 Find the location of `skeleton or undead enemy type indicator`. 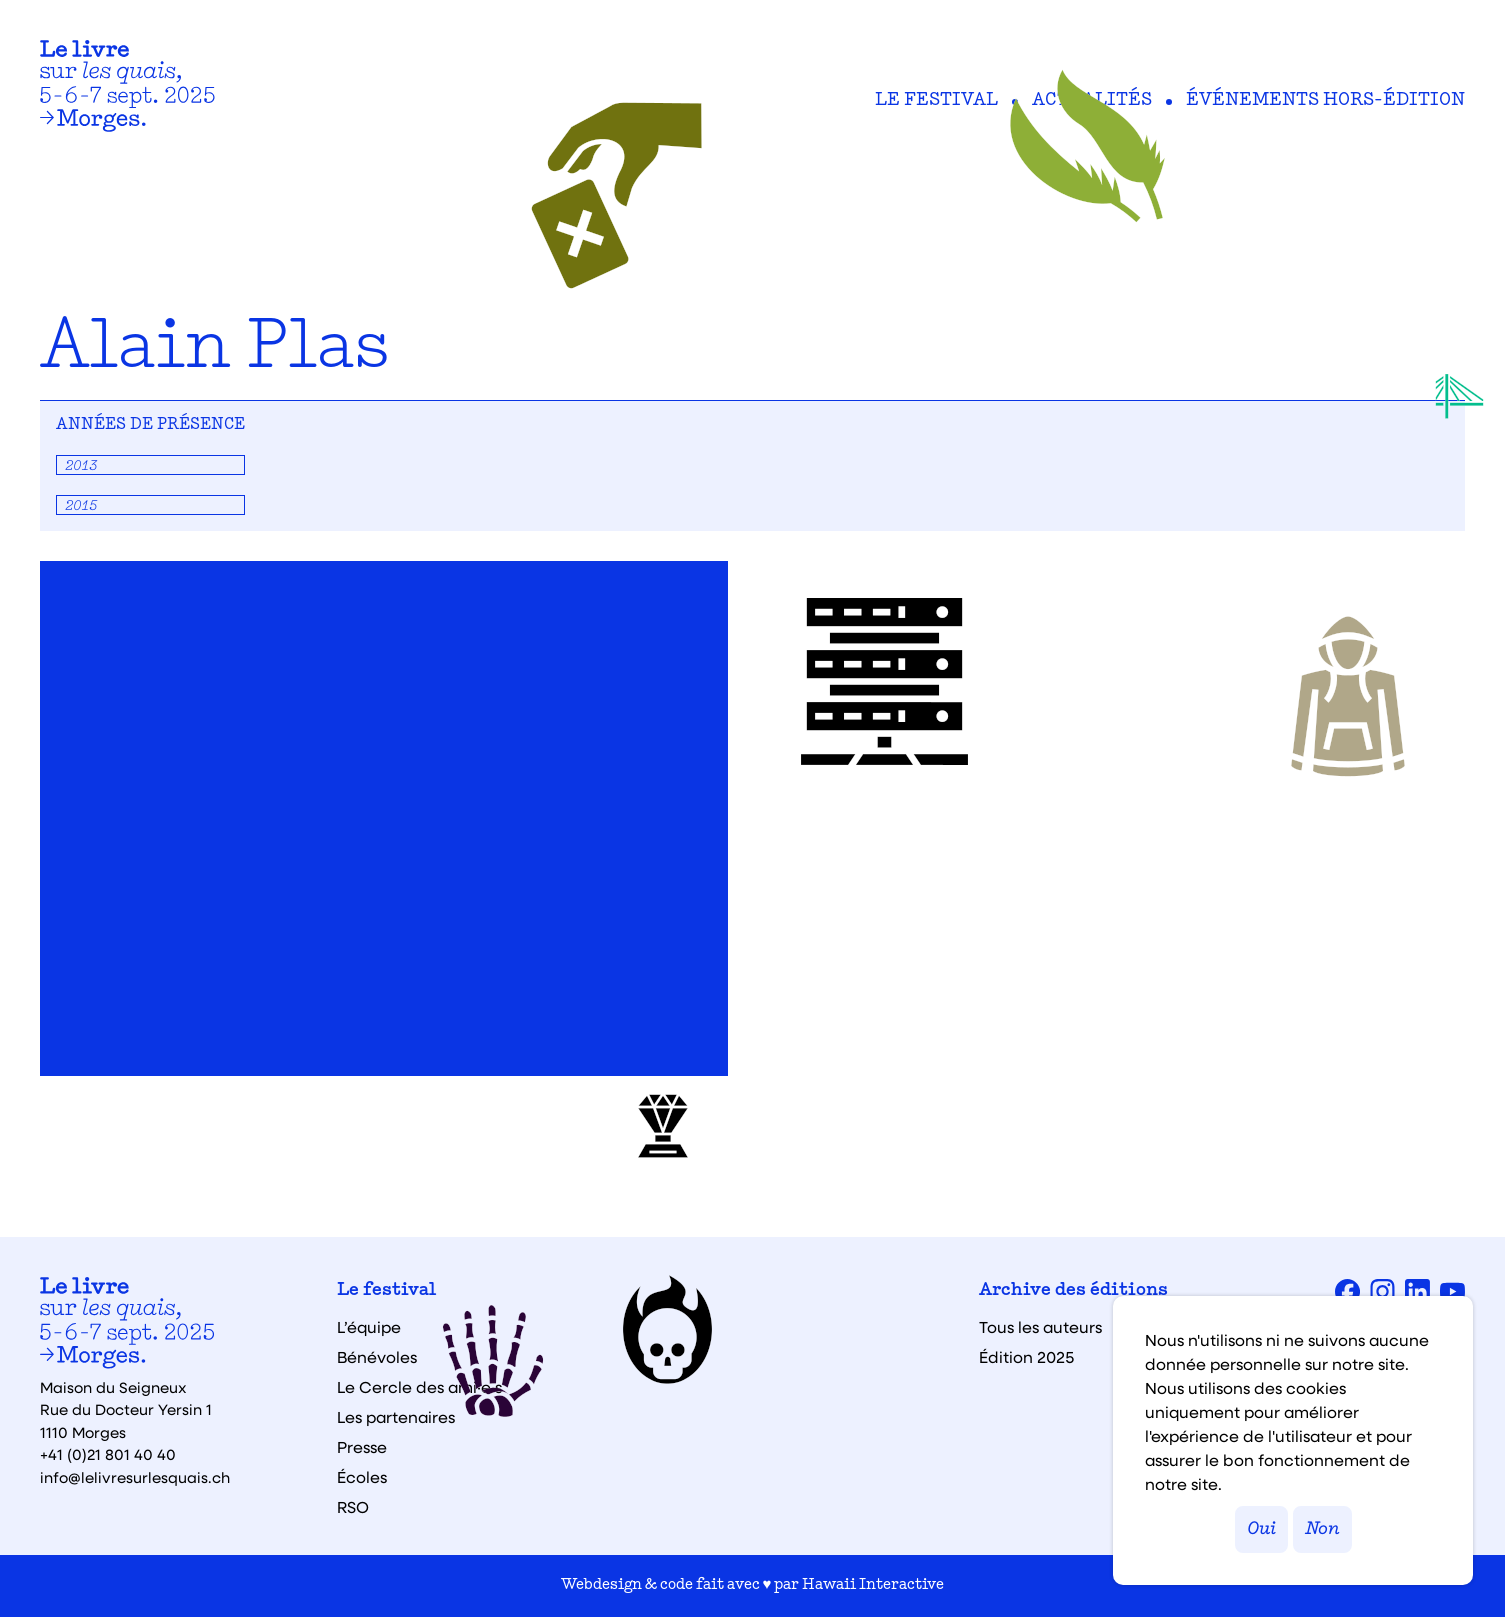

skeleton or undead enemy type indicator is located at coordinates (493, 1361).